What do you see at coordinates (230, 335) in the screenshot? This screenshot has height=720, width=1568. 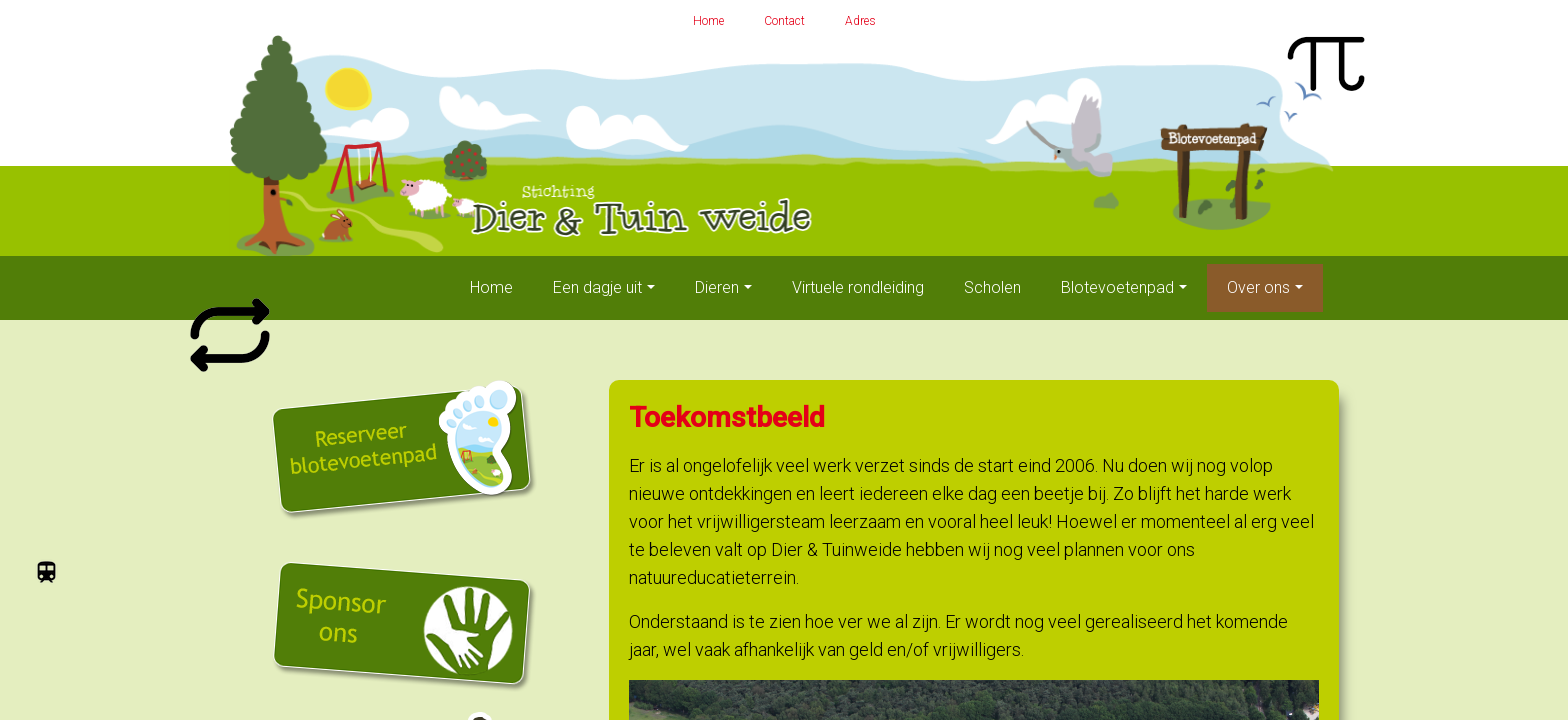 I see `enable repeat or loop playback` at bounding box center [230, 335].